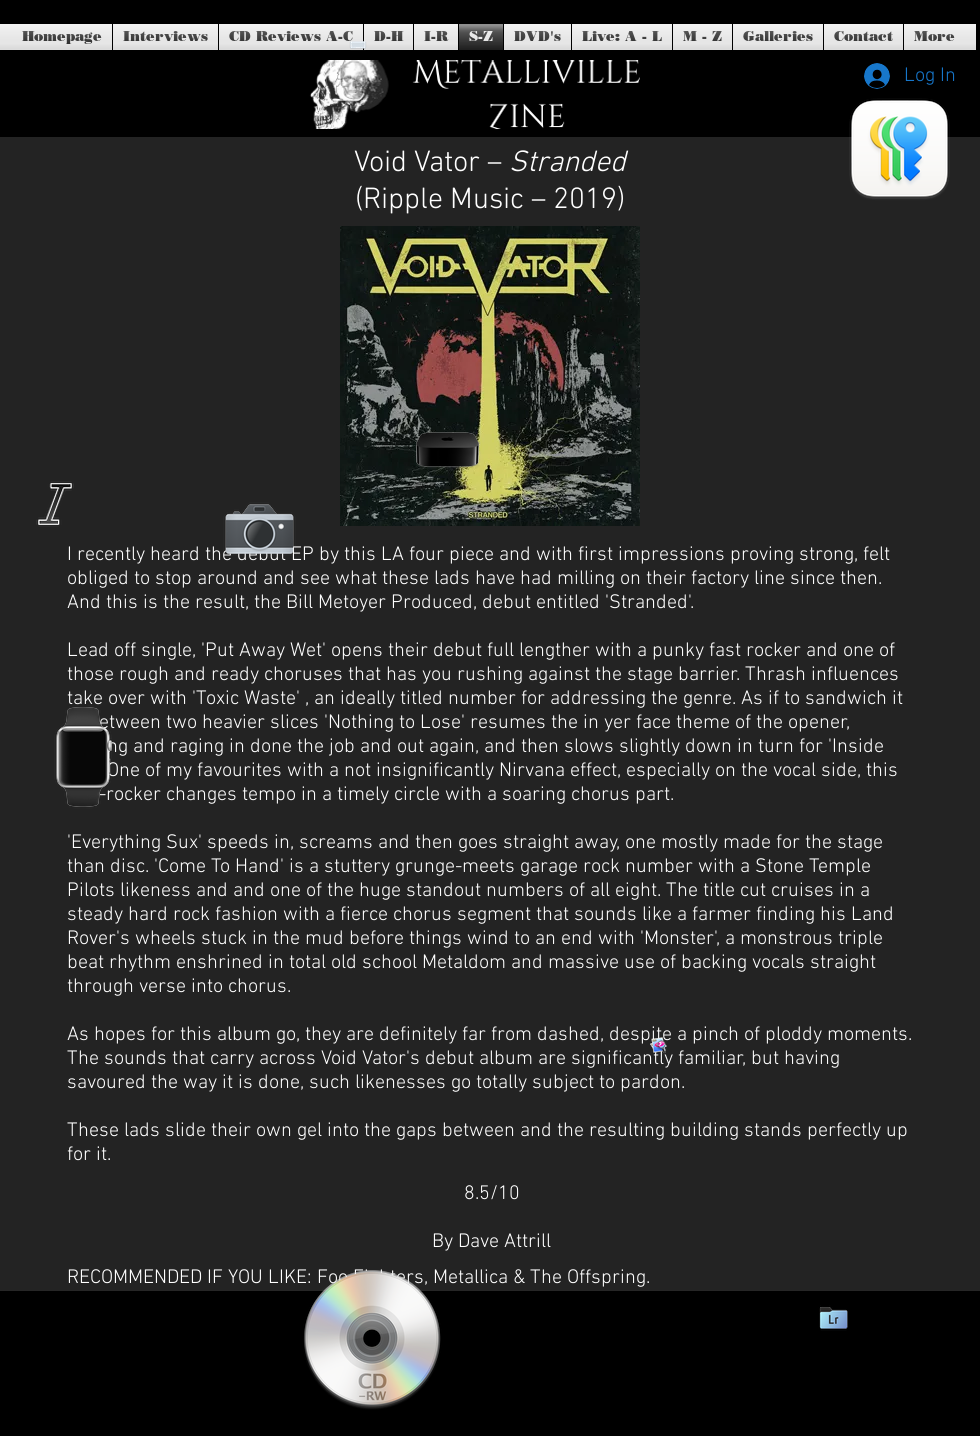 Image resolution: width=980 pixels, height=1436 pixels. What do you see at coordinates (447, 440) in the screenshot?
I see `apple tv 4k (3rd generation) device` at bounding box center [447, 440].